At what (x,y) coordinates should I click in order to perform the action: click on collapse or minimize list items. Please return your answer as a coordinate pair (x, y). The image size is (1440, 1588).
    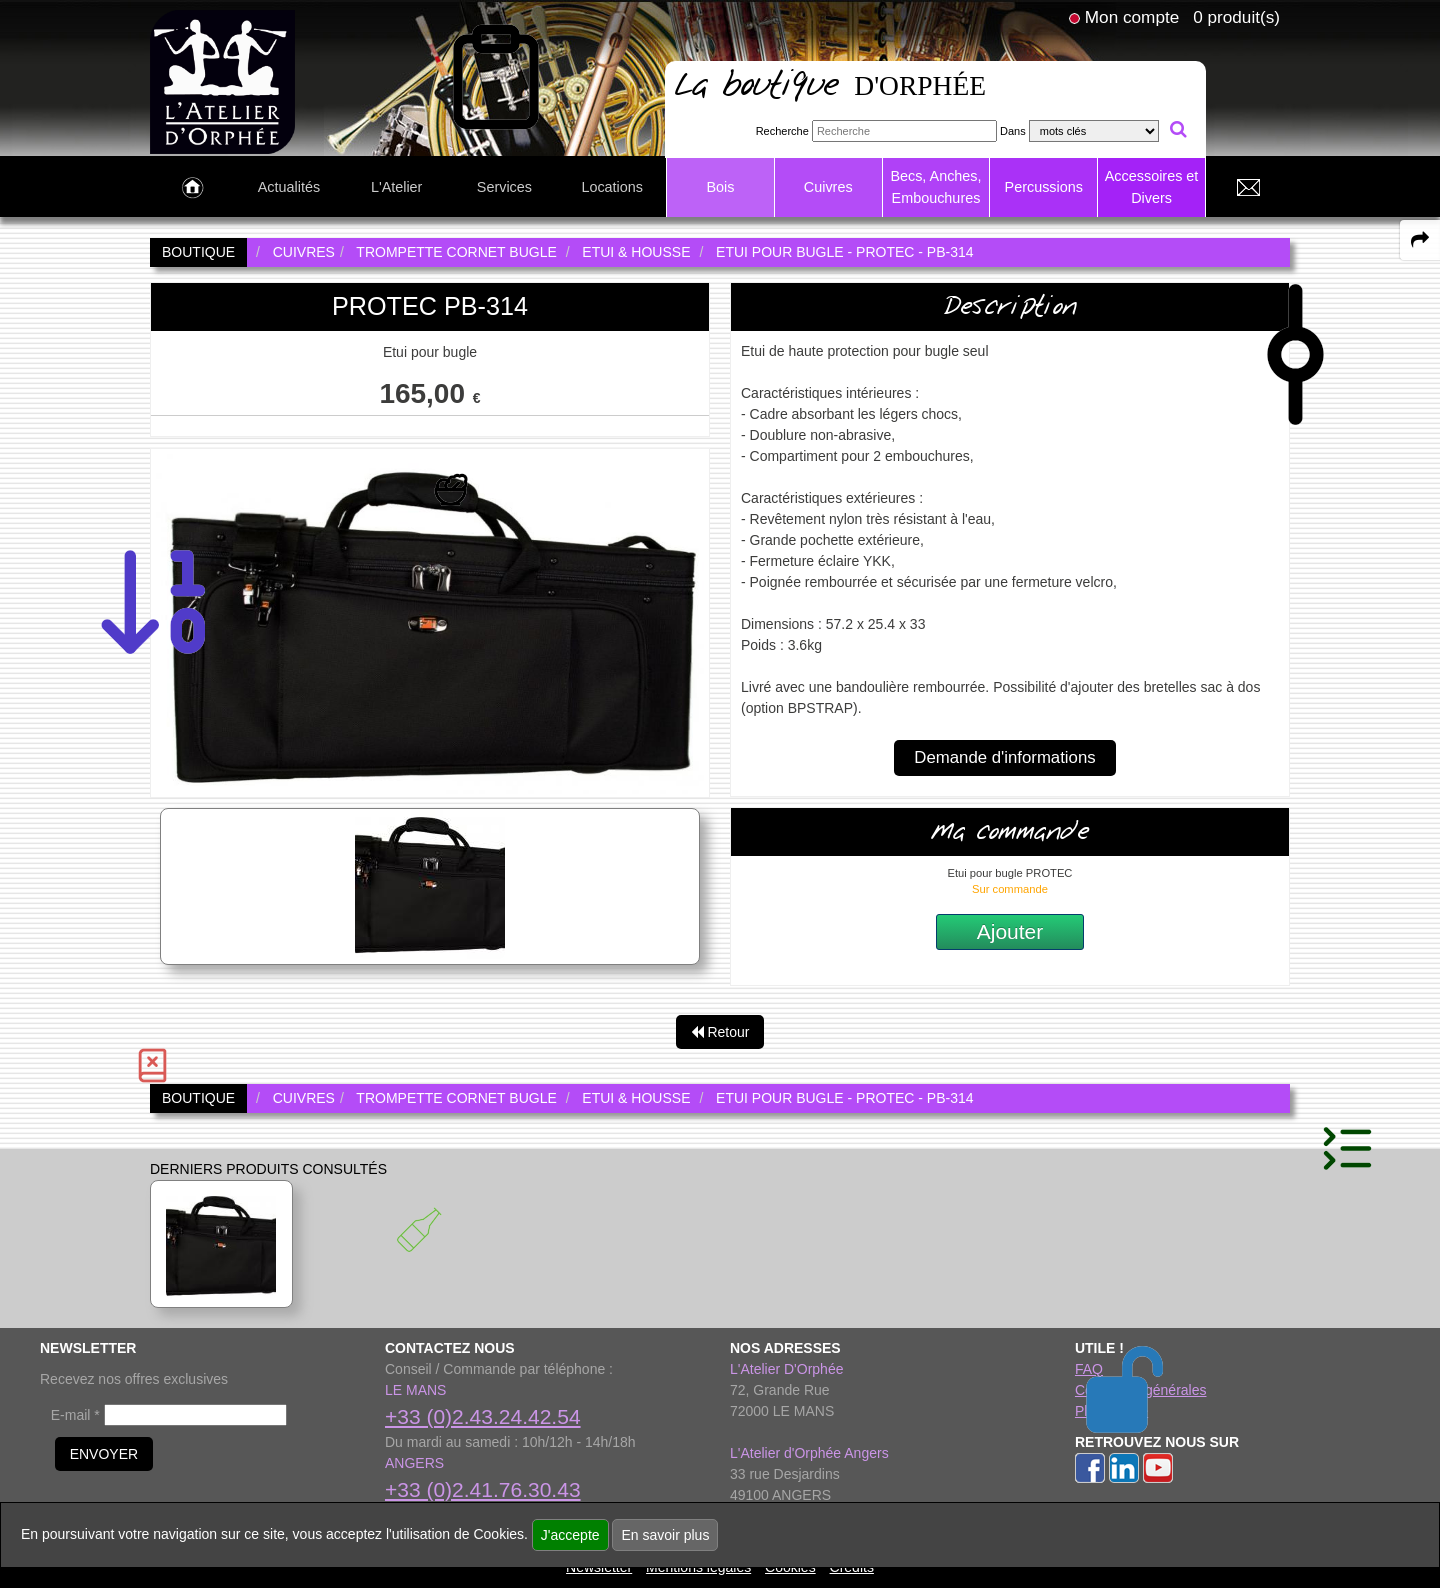
    Looking at the image, I should click on (1347, 1148).